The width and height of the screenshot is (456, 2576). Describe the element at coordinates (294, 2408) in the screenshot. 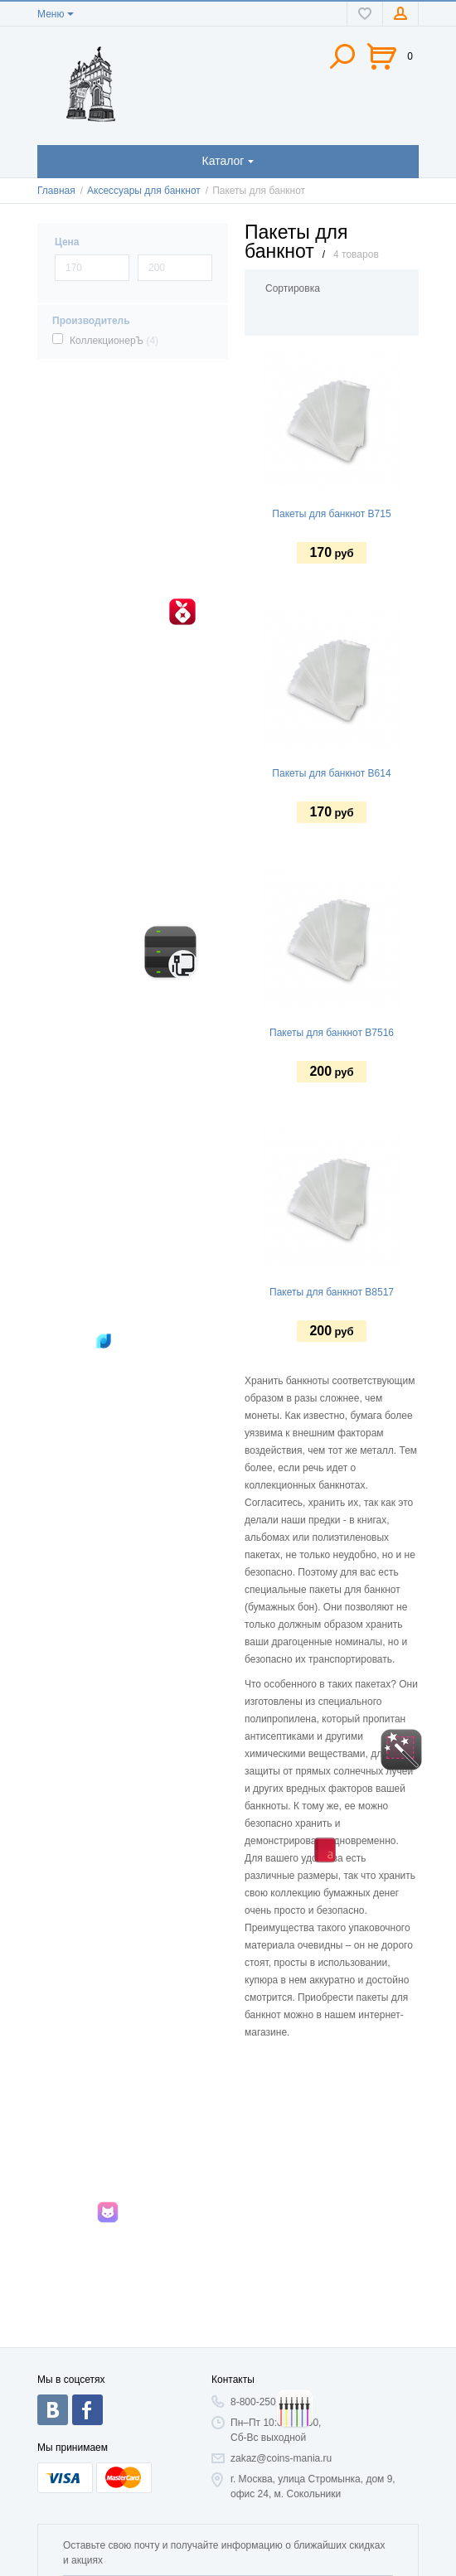

I see `open pulseview signal analysis application` at that location.